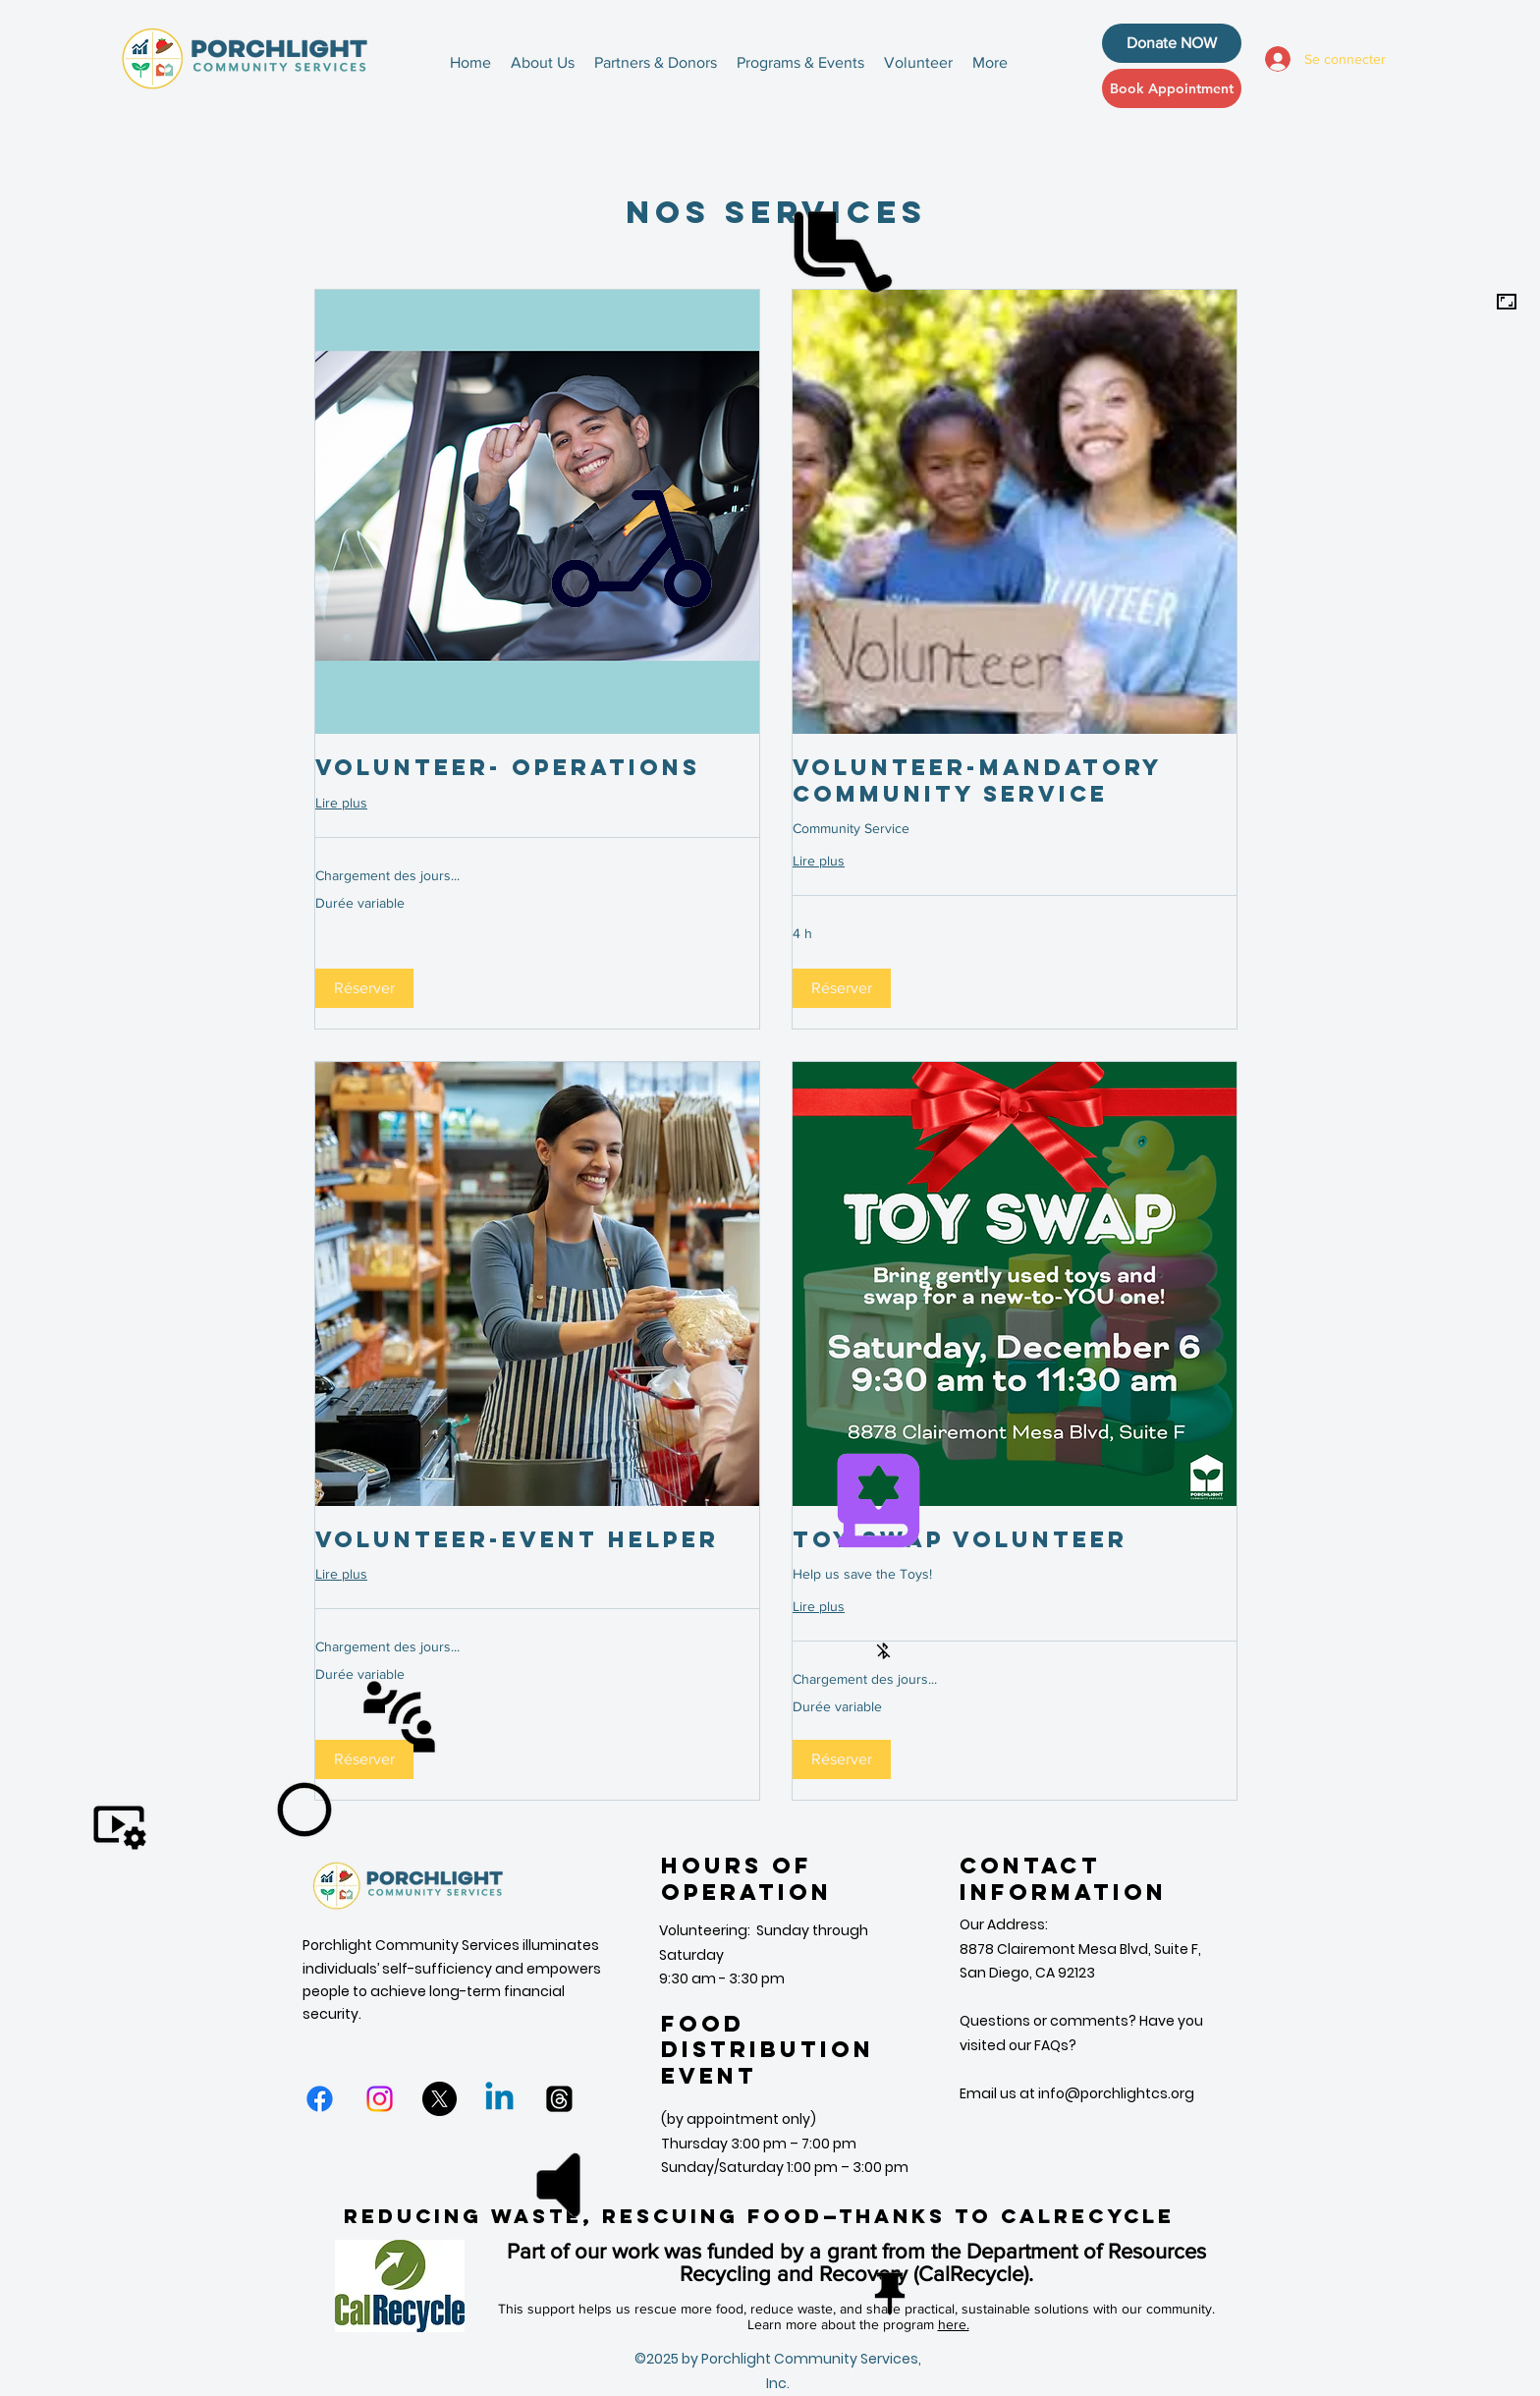  Describe the element at coordinates (883, 1650) in the screenshot. I see `bluetooth is currently disabled` at that location.